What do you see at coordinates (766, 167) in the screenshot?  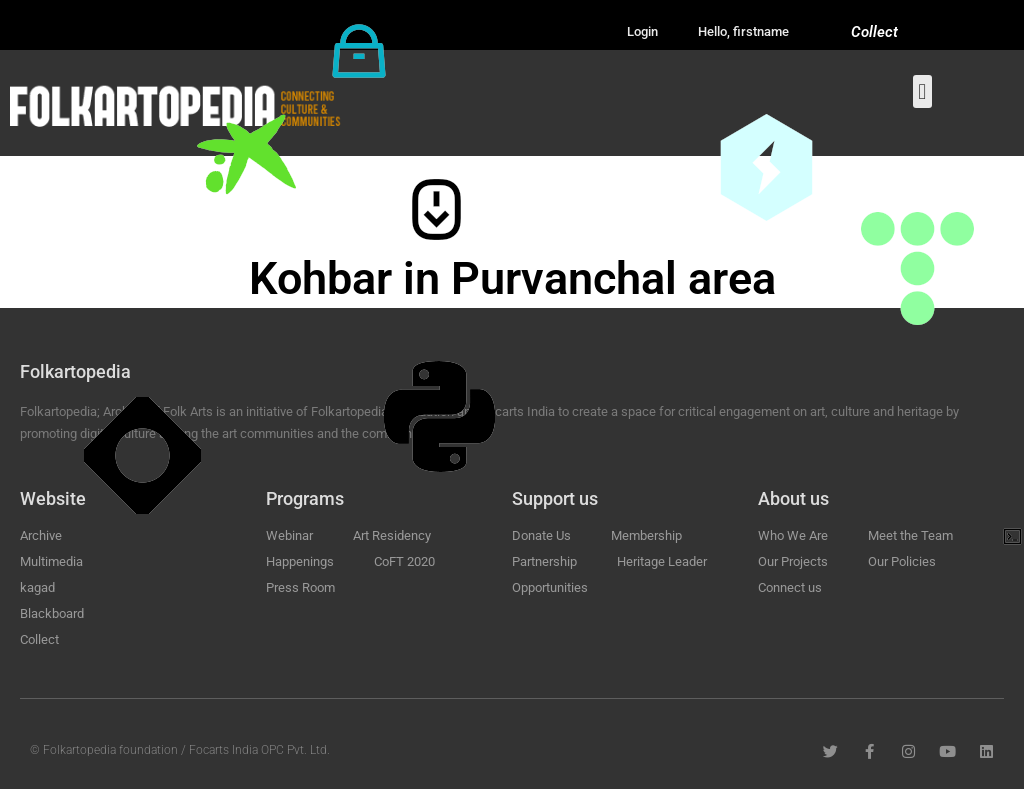 I see `lightning network logo` at bounding box center [766, 167].